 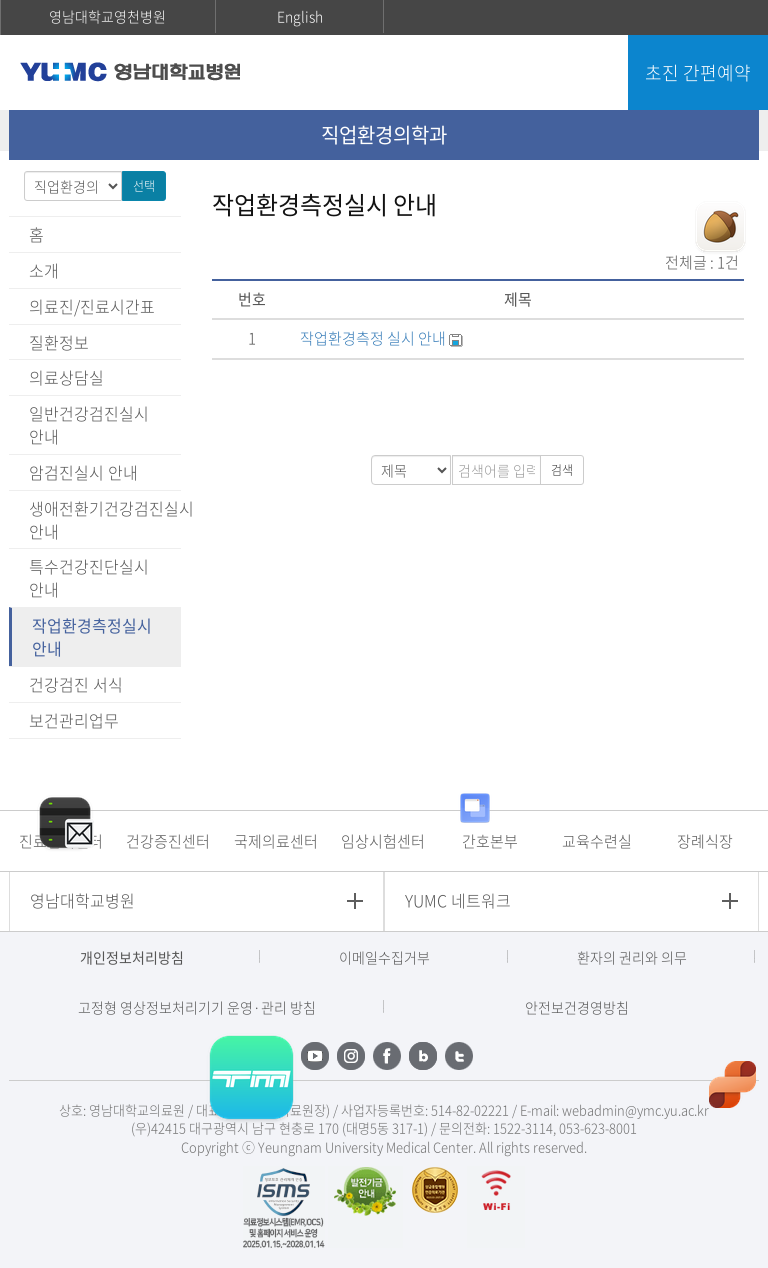 I want to click on launch trackmania racing game, so click(x=251, y=1077).